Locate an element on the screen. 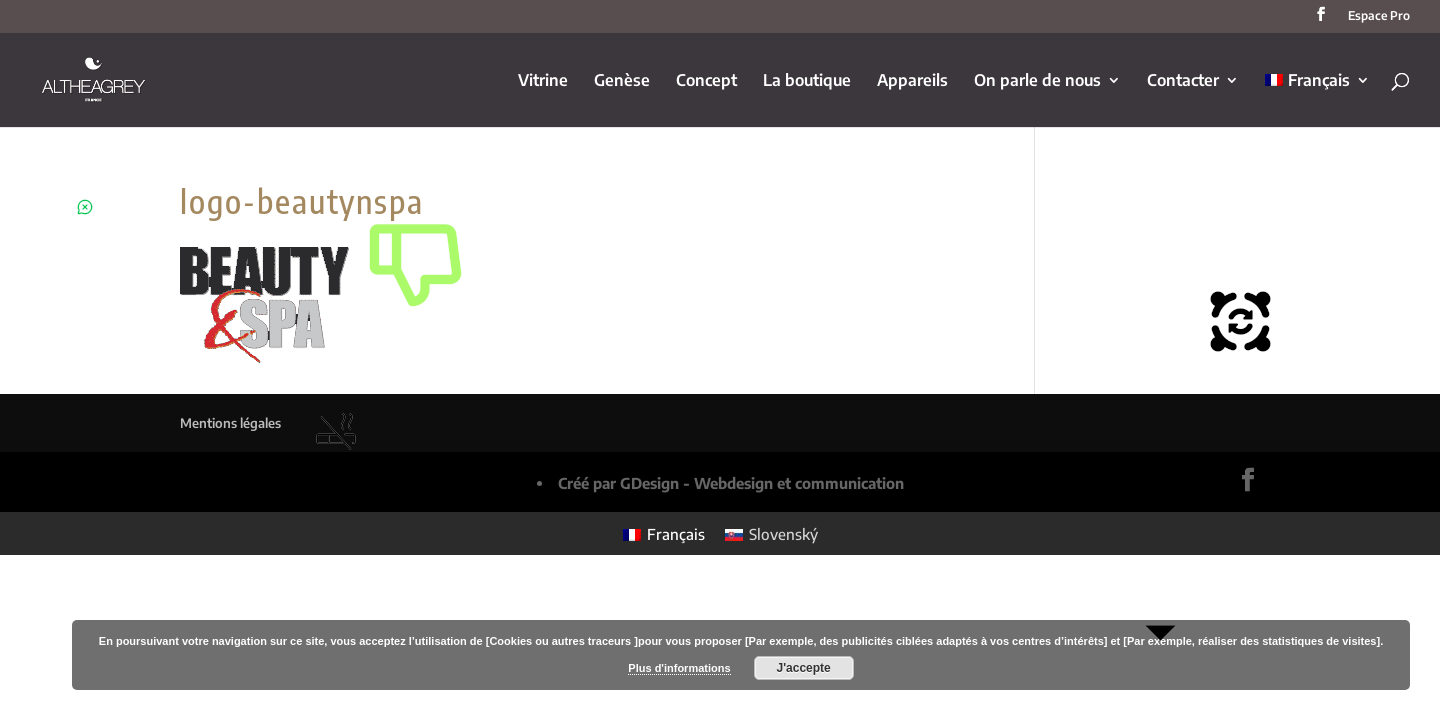  dislike or downvote content is located at coordinates (415, 260).